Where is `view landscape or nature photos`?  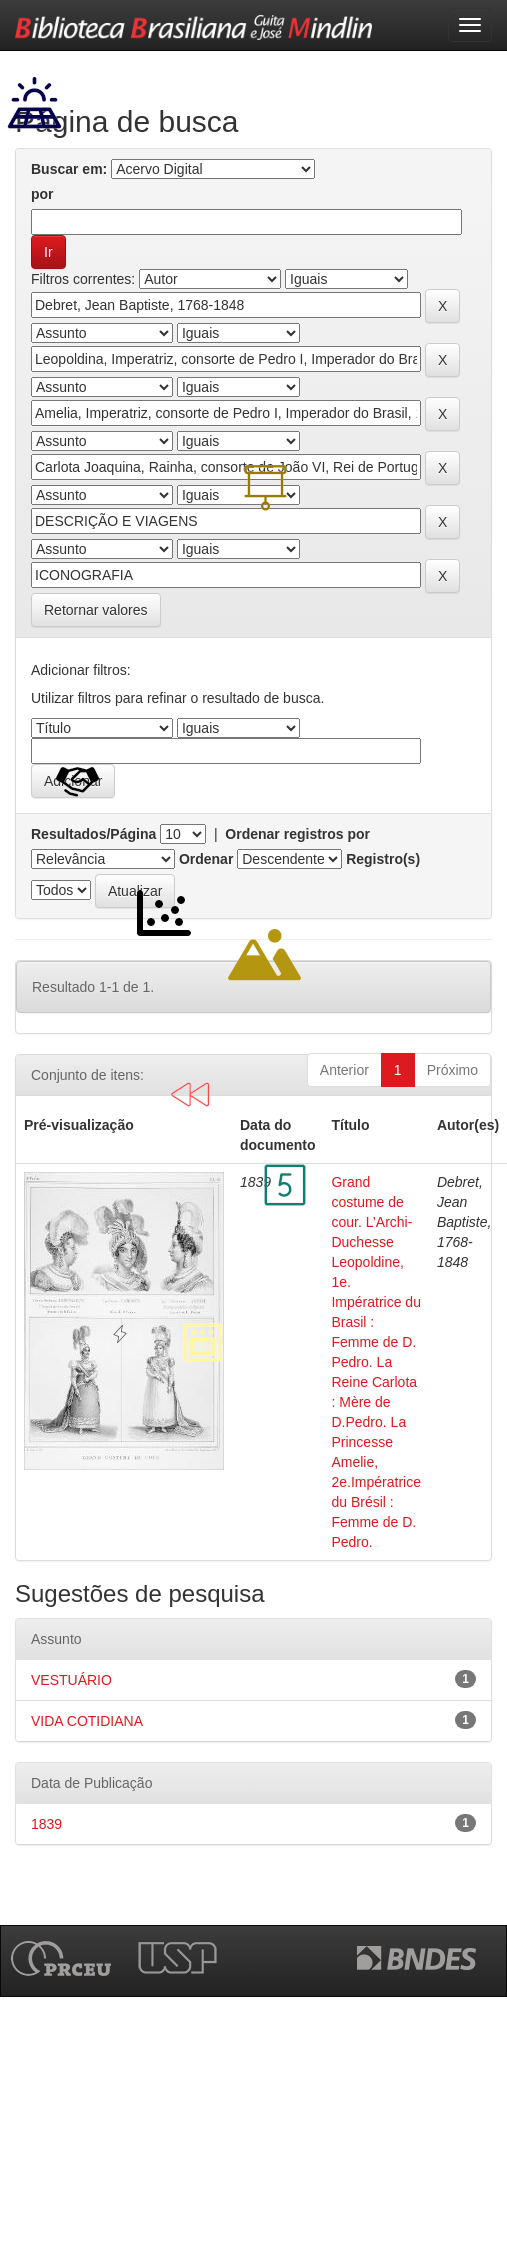 view landscape or nature photos is located at coordinates (264, 957).